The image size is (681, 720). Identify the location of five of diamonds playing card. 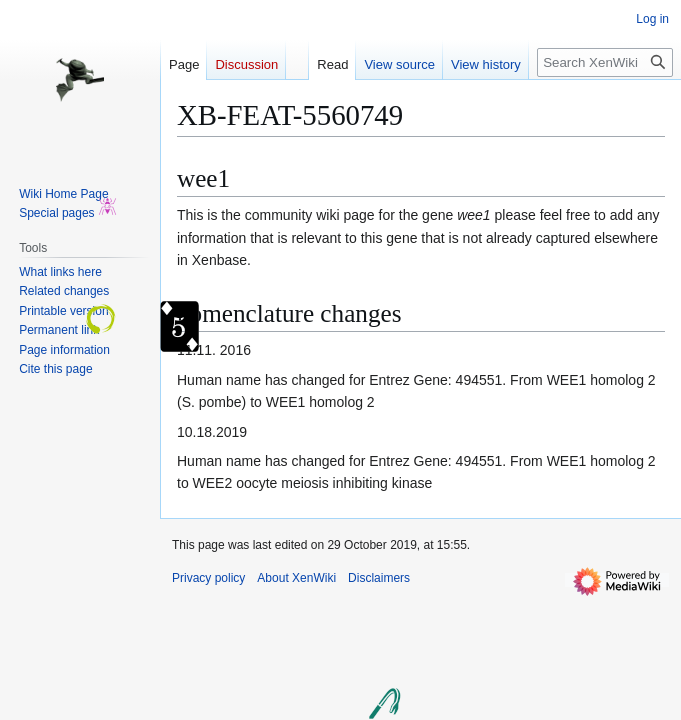
(179, 326).